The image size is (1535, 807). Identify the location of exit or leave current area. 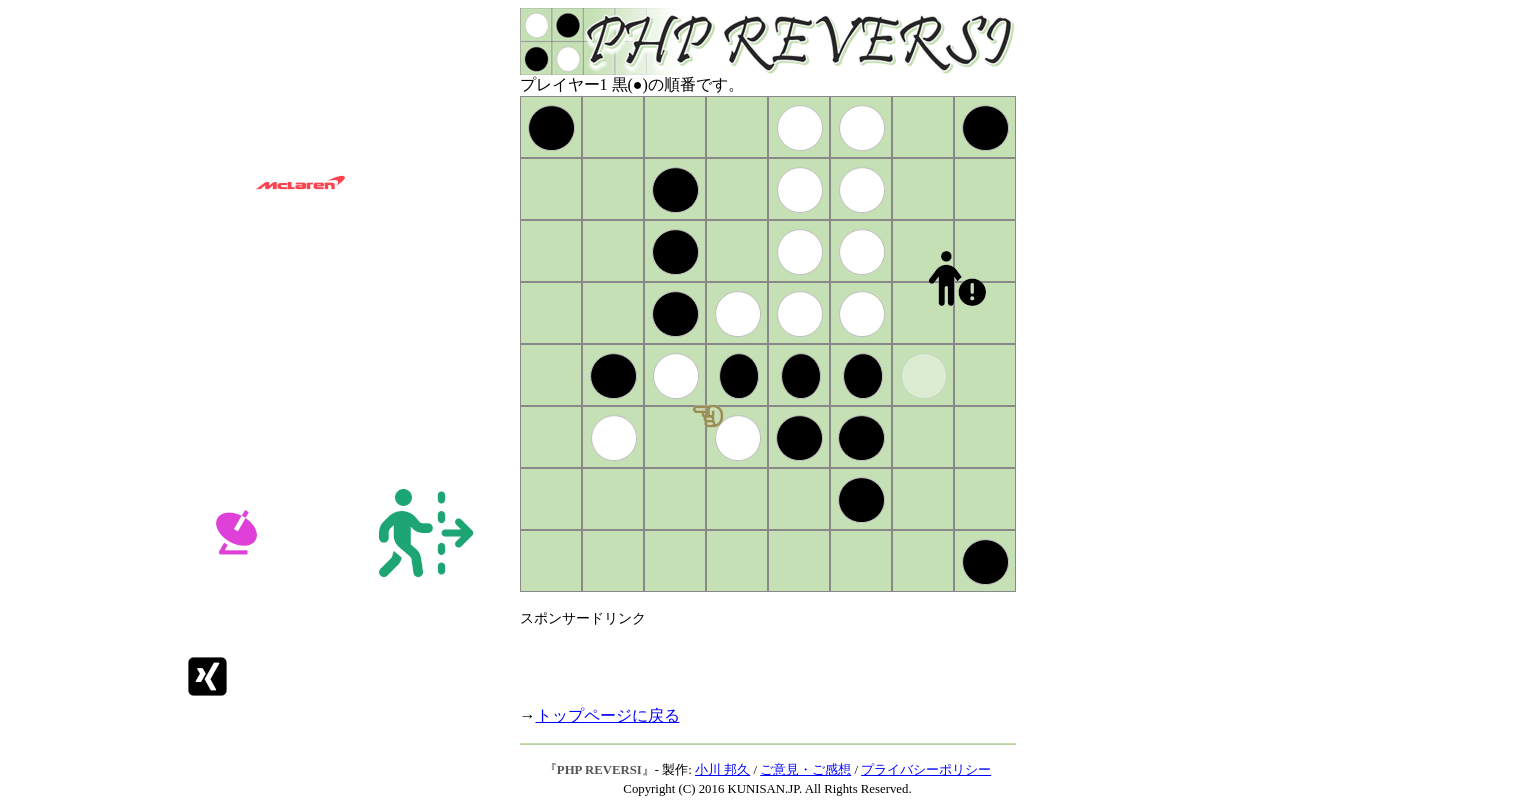
(428, 533).